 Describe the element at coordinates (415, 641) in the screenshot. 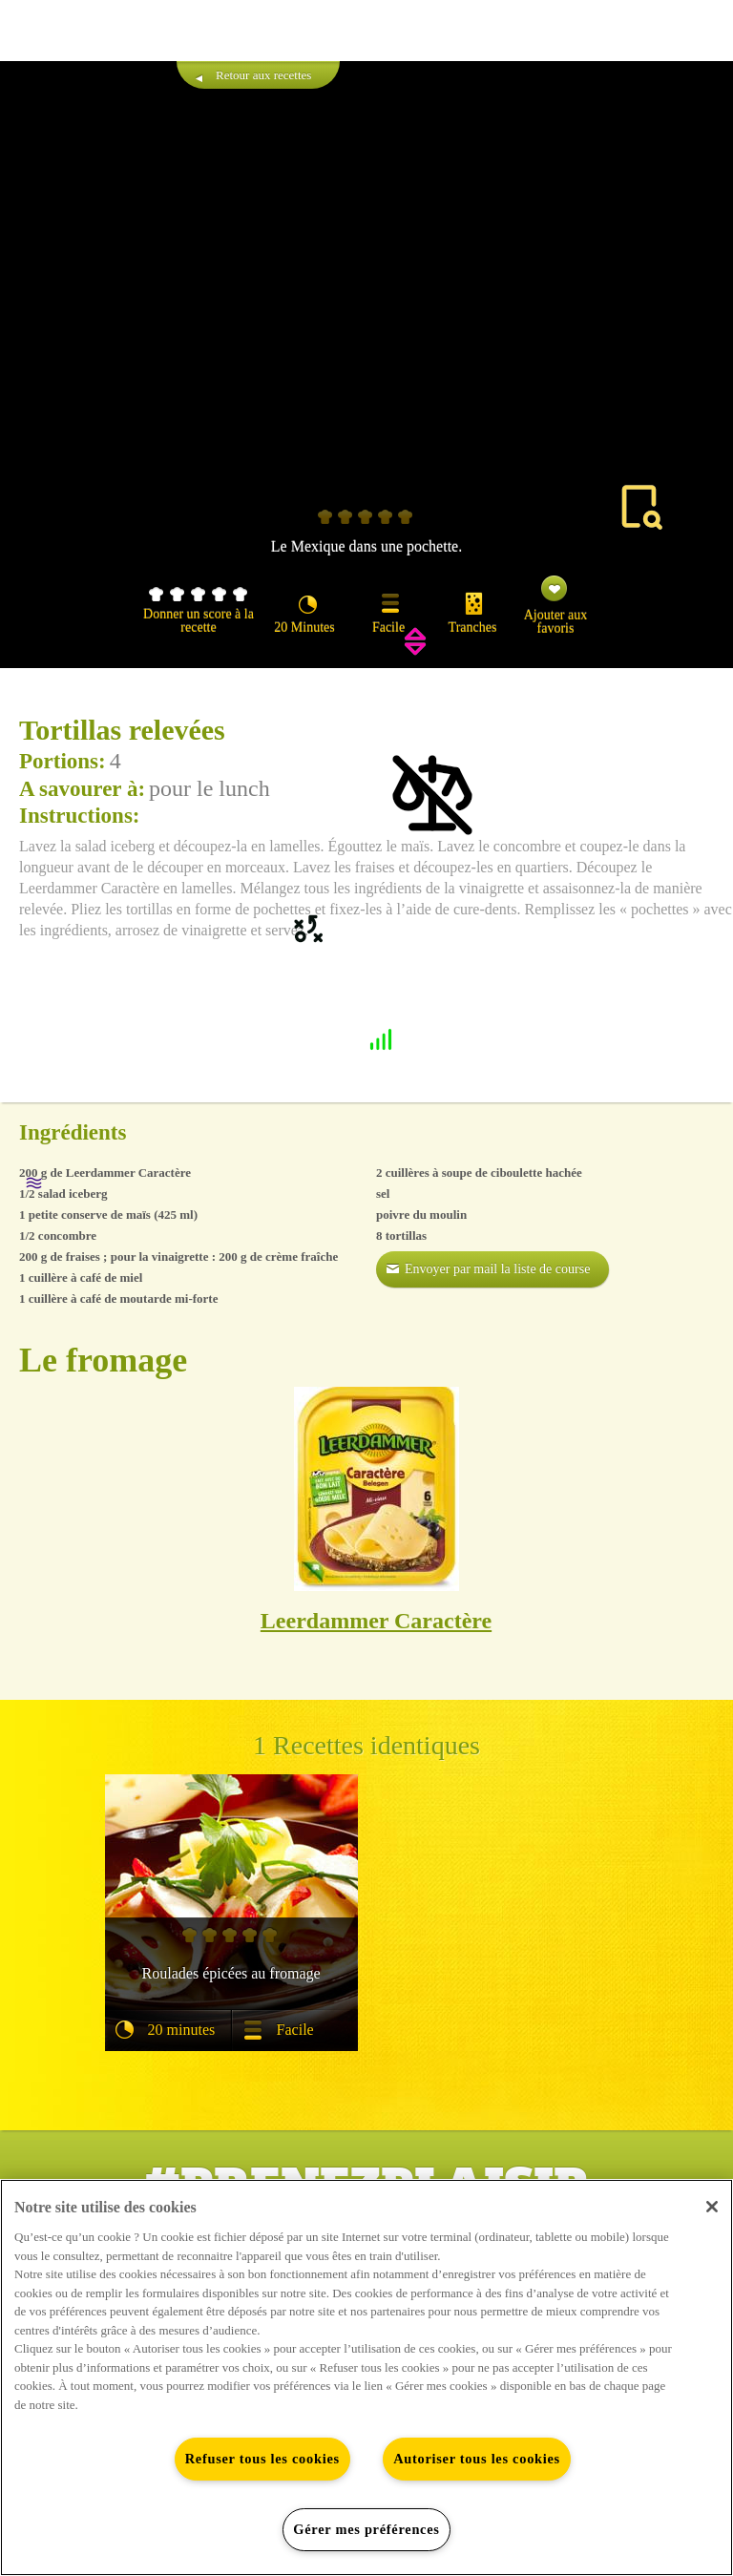

I see `expand or collapse a dropdown menu` at that location.